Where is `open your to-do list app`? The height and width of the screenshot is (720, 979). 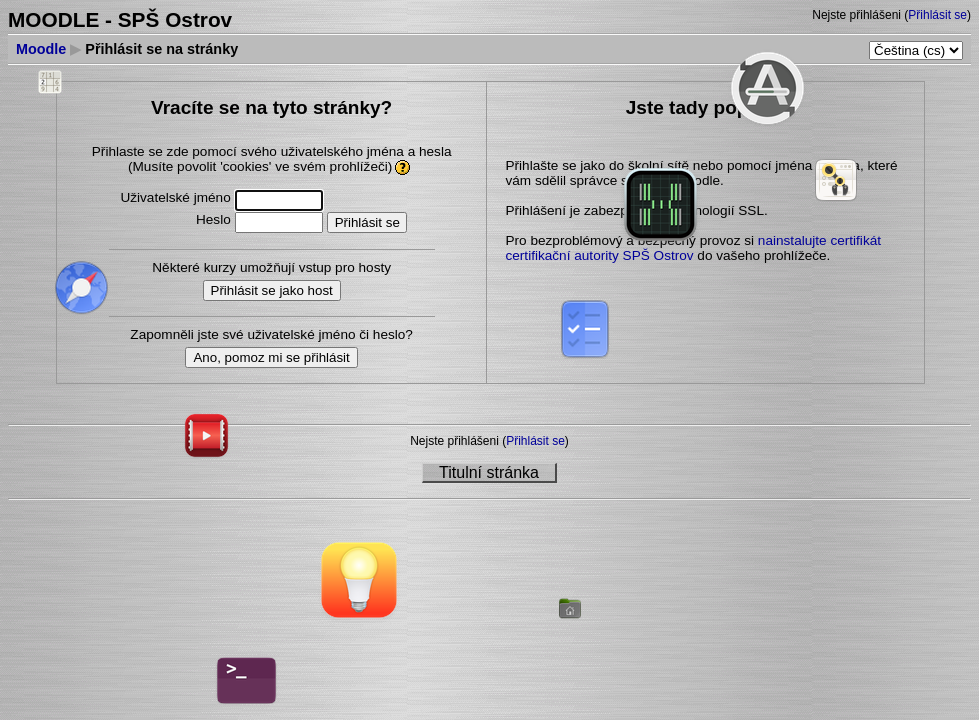 open your to-do list app is located at coordinates (585, 329).